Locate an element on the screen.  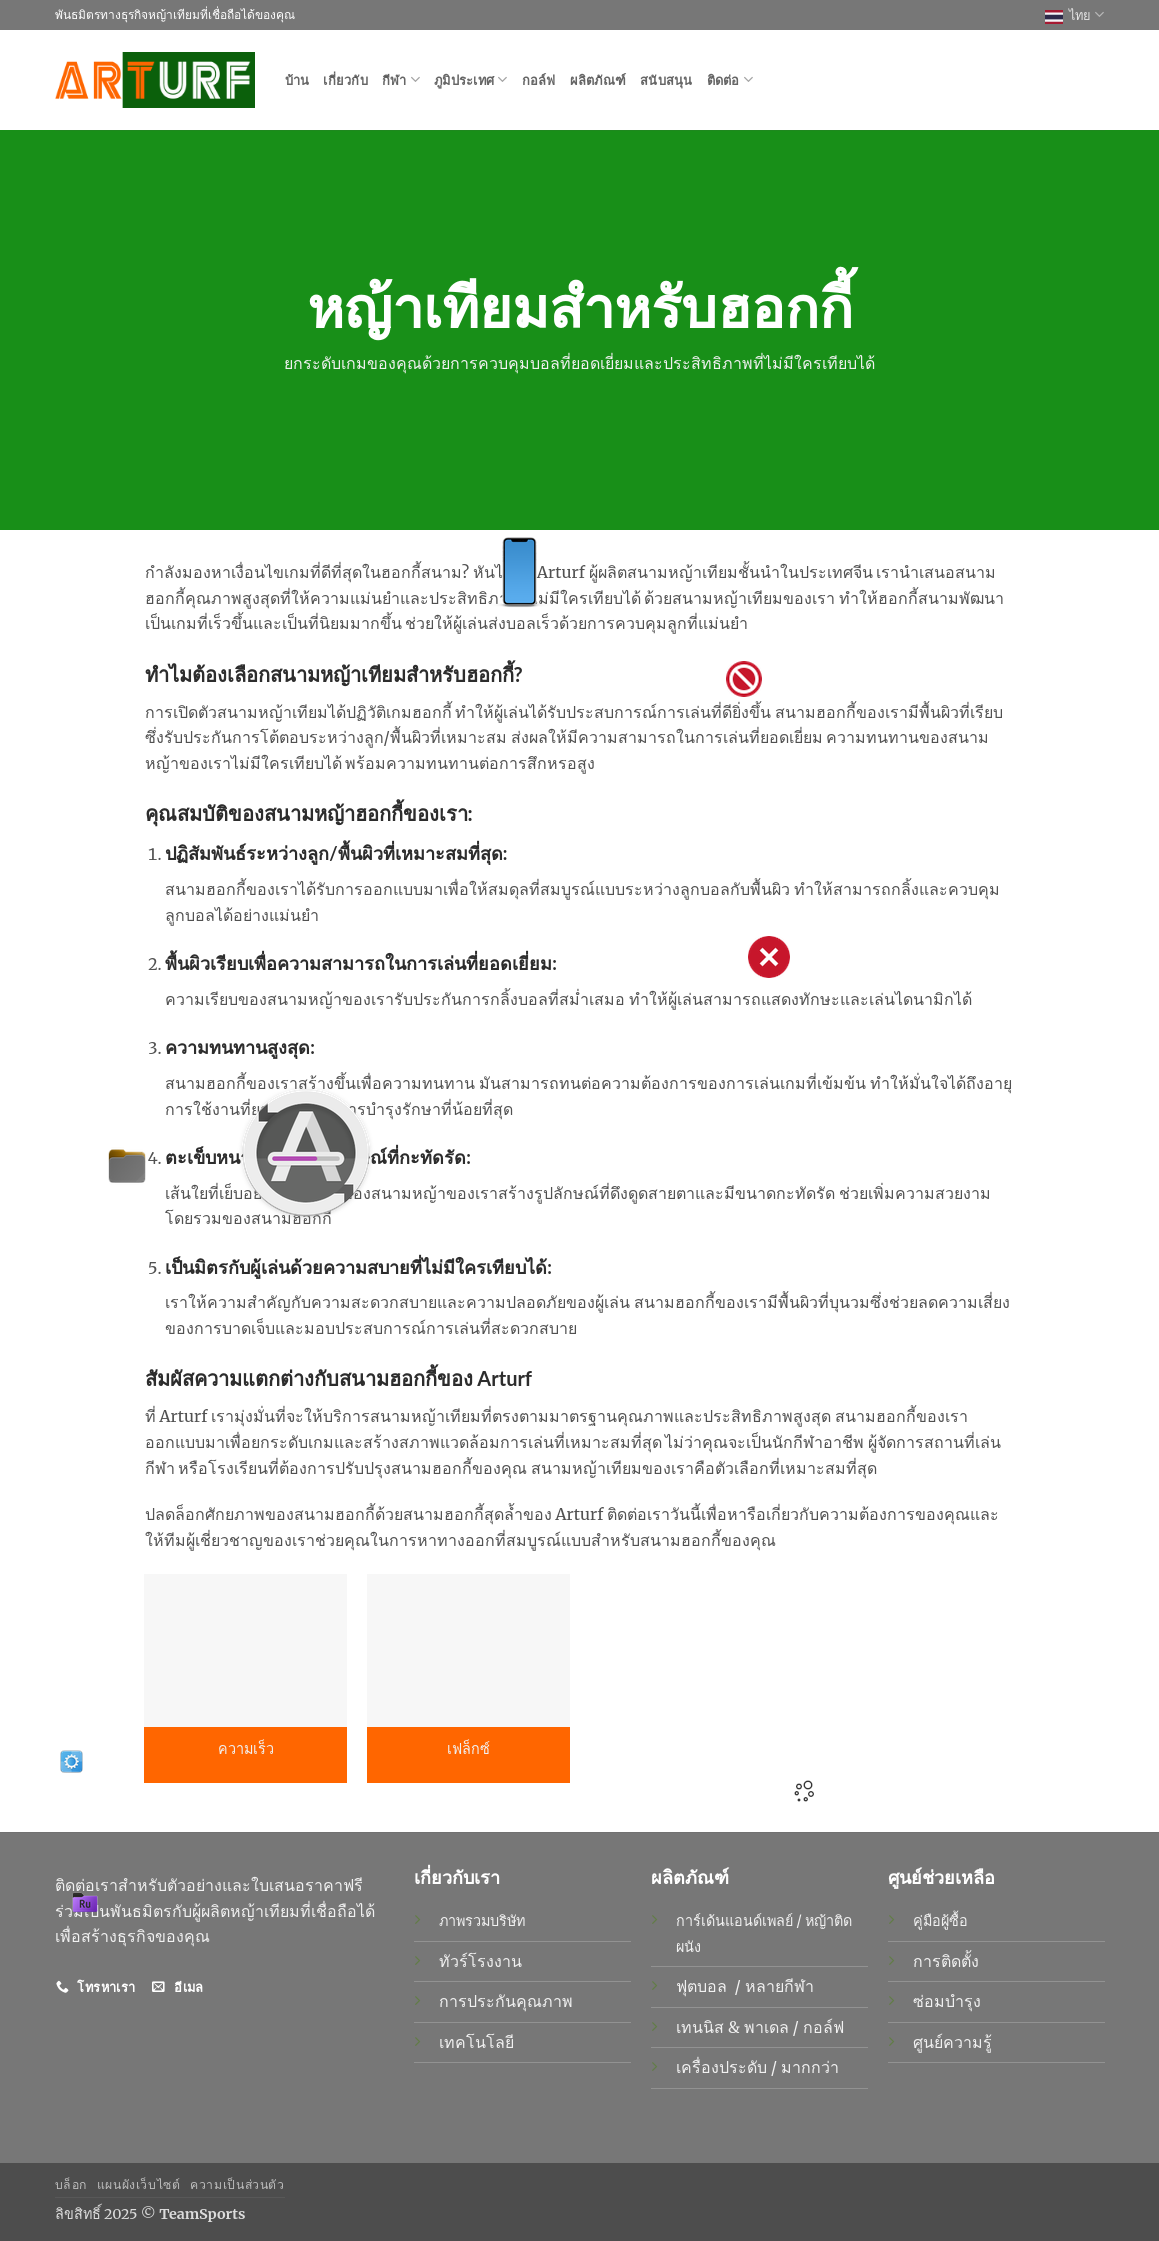
check for available software updates is located at coordinates (306, 1153).